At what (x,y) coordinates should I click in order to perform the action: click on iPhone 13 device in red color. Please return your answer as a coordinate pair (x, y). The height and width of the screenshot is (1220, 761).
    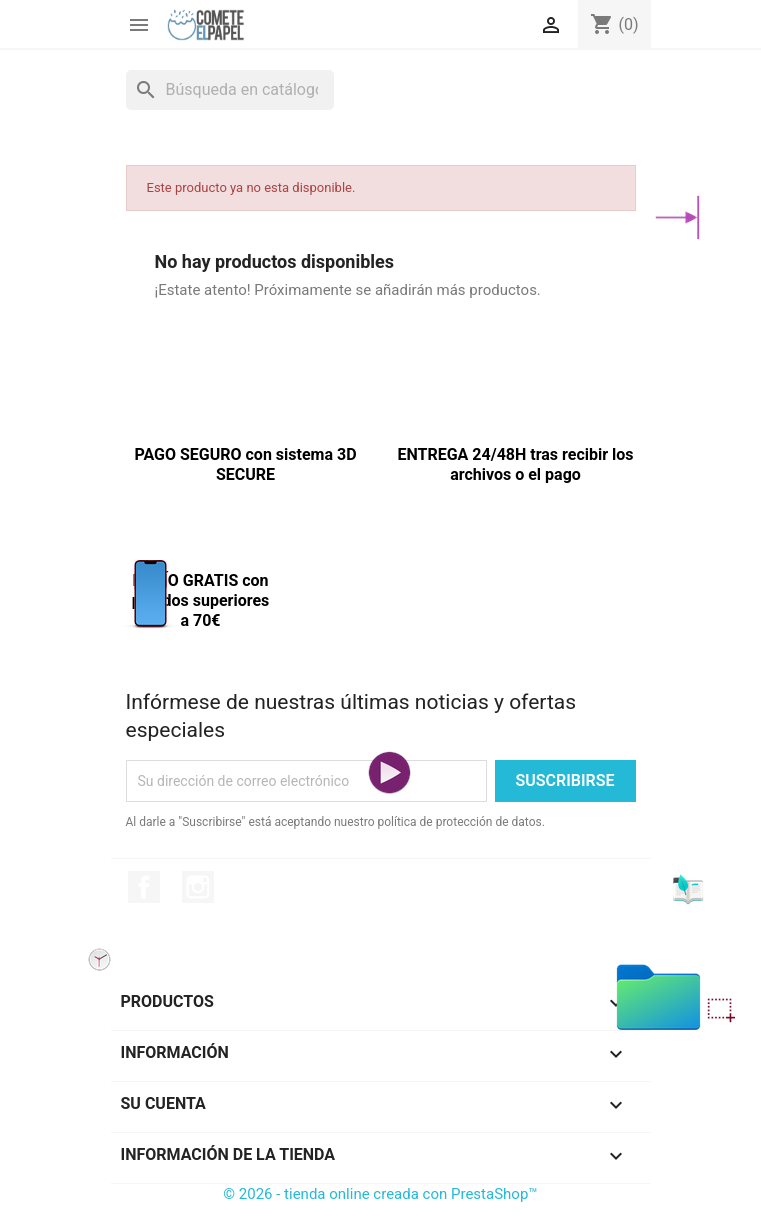
    Looking at the image, I should click on (150, 594).